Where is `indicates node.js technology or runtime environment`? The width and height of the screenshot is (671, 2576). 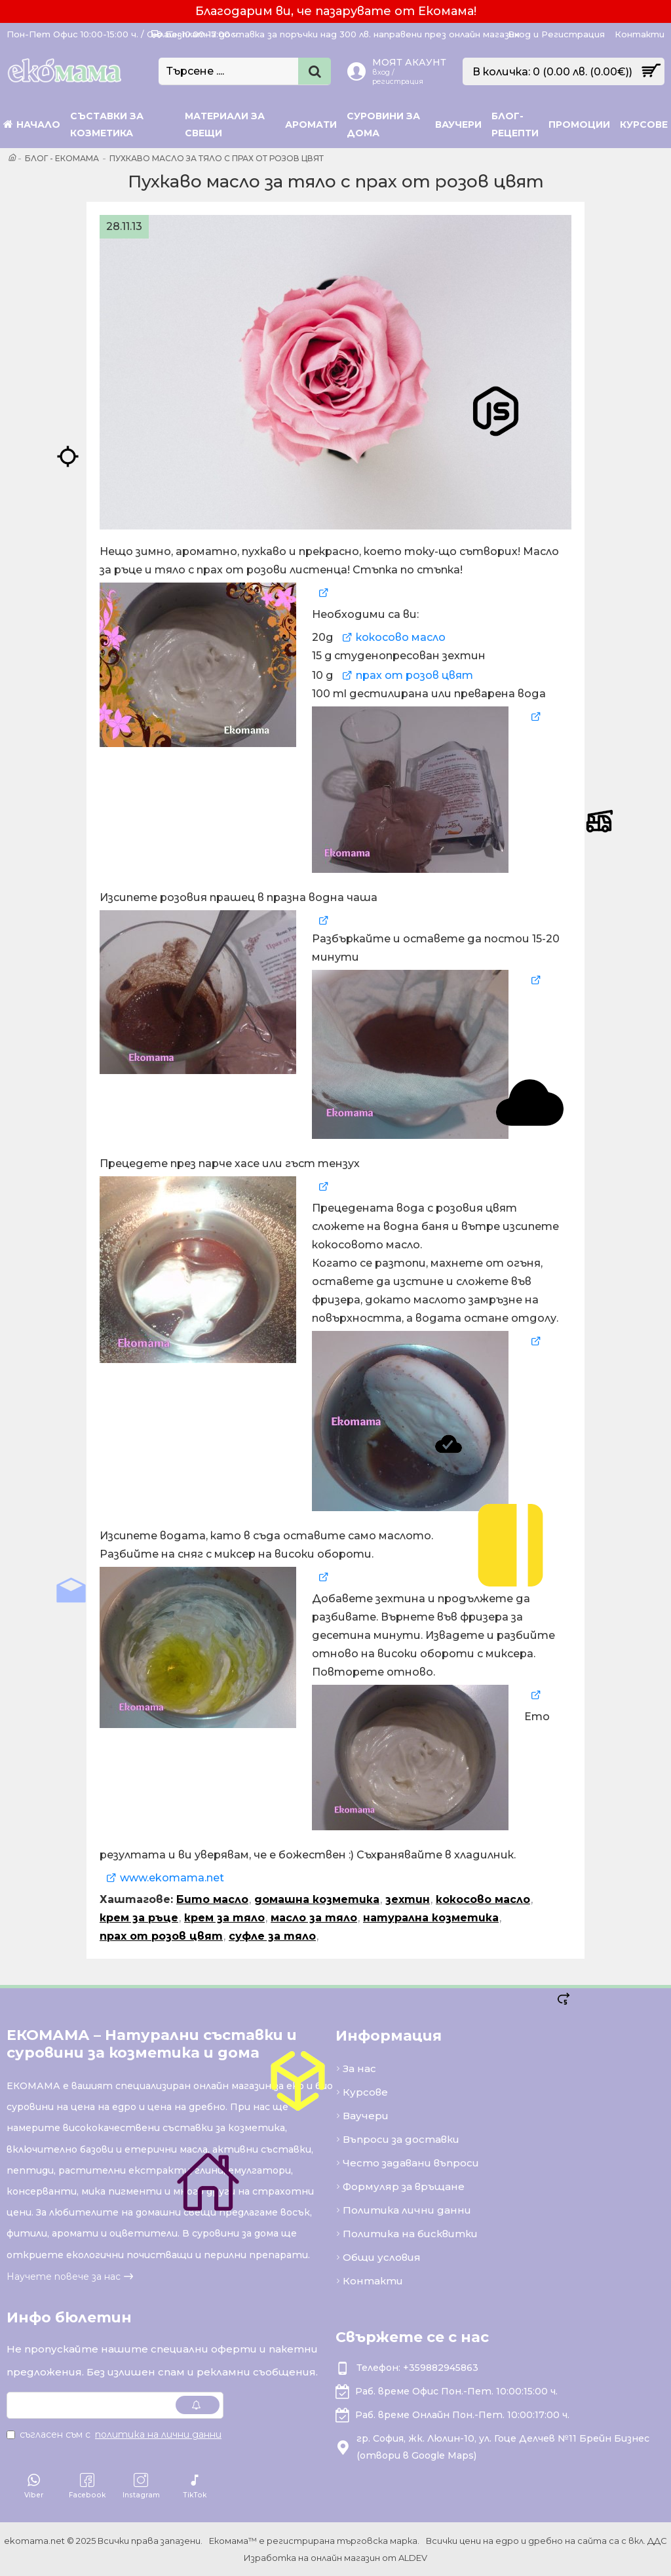
indicates node.js technology or runtime environment is located at coordinates (495, 411).